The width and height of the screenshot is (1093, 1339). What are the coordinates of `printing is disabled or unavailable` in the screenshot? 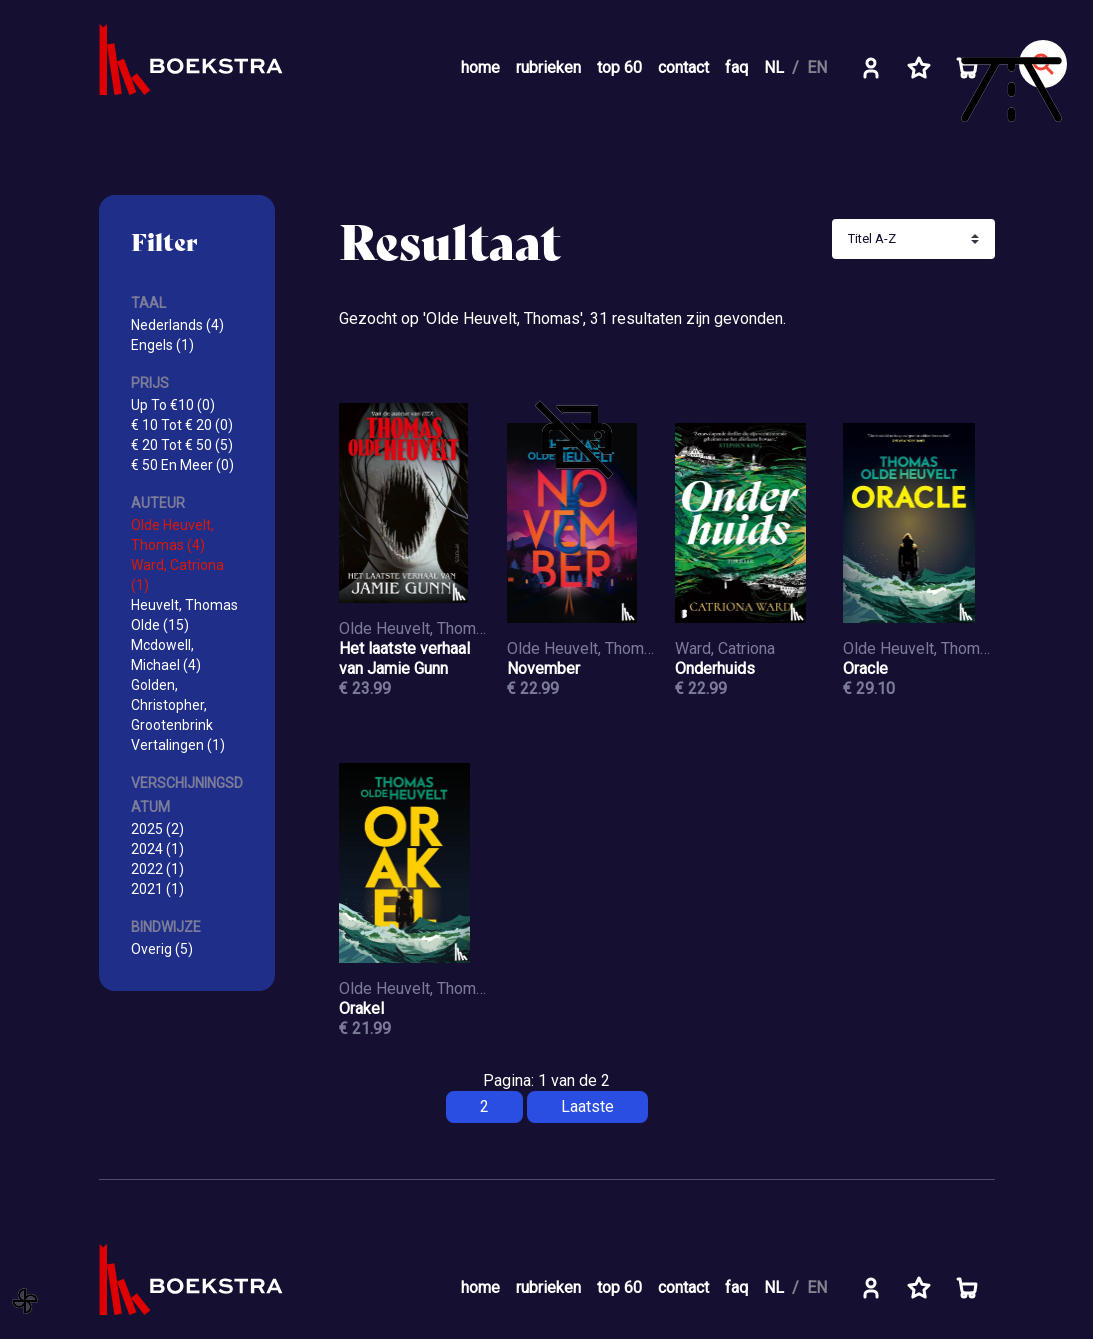 It's located at (577, 437).